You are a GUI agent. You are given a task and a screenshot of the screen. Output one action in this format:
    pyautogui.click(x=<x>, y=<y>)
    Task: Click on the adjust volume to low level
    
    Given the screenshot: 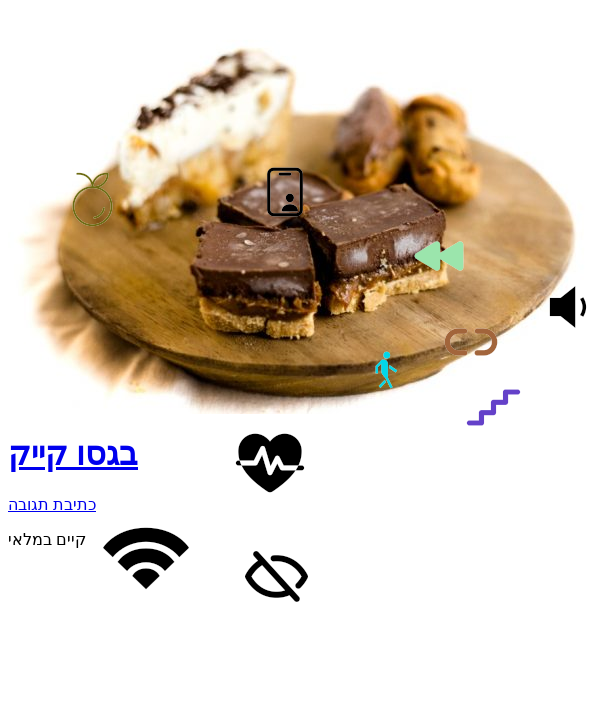 What is the action you would take?
    pyautogui.click(x=568, y=307)
    